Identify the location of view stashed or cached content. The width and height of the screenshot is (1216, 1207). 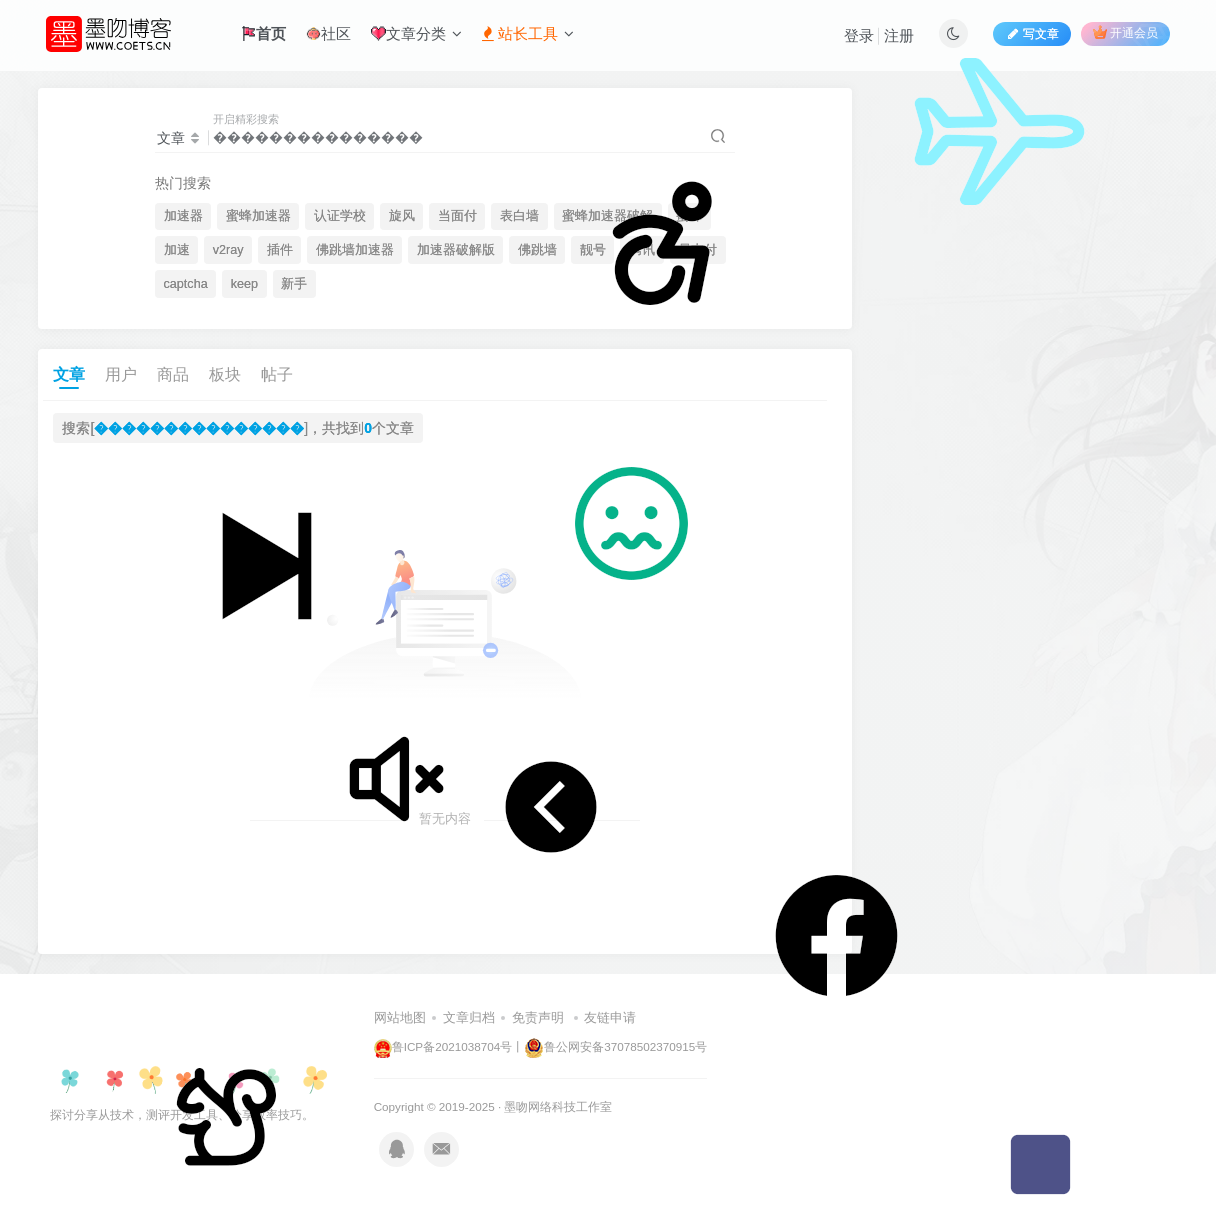
(224, 1120).